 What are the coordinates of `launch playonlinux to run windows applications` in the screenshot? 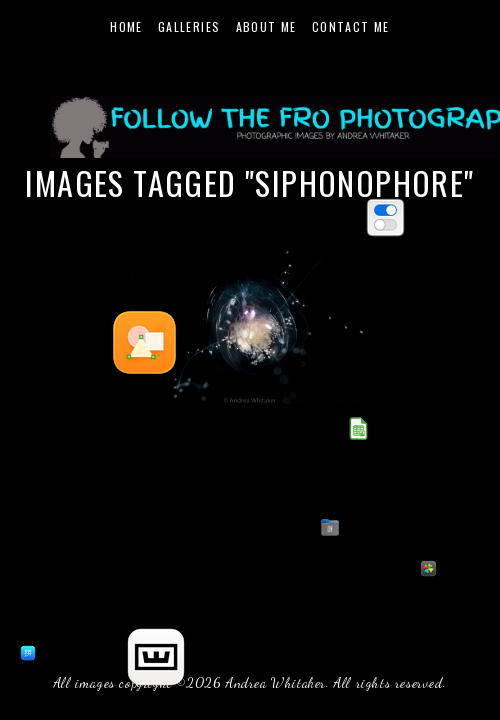 It's located at (428, 568).